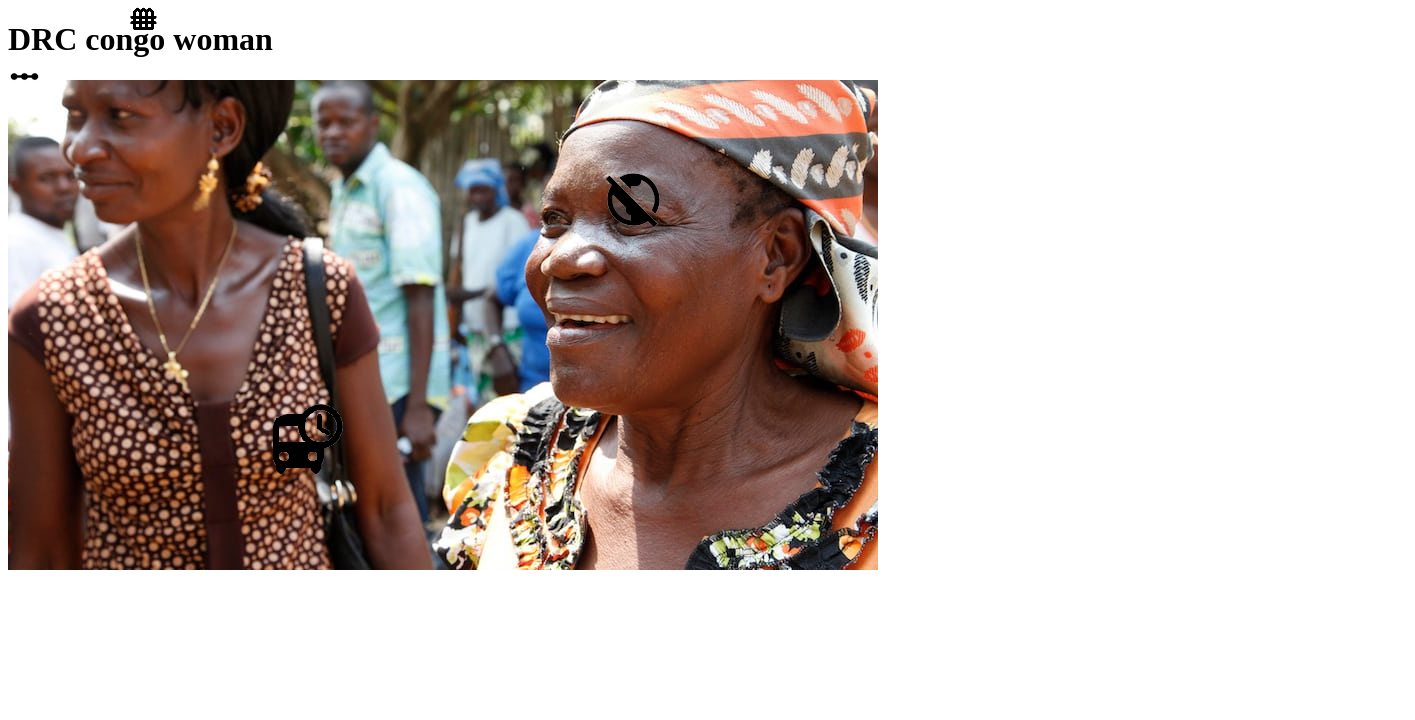 The image size is (1415, 720). I want to click on adjust values on a linear scale or slider, so click(24, 76).